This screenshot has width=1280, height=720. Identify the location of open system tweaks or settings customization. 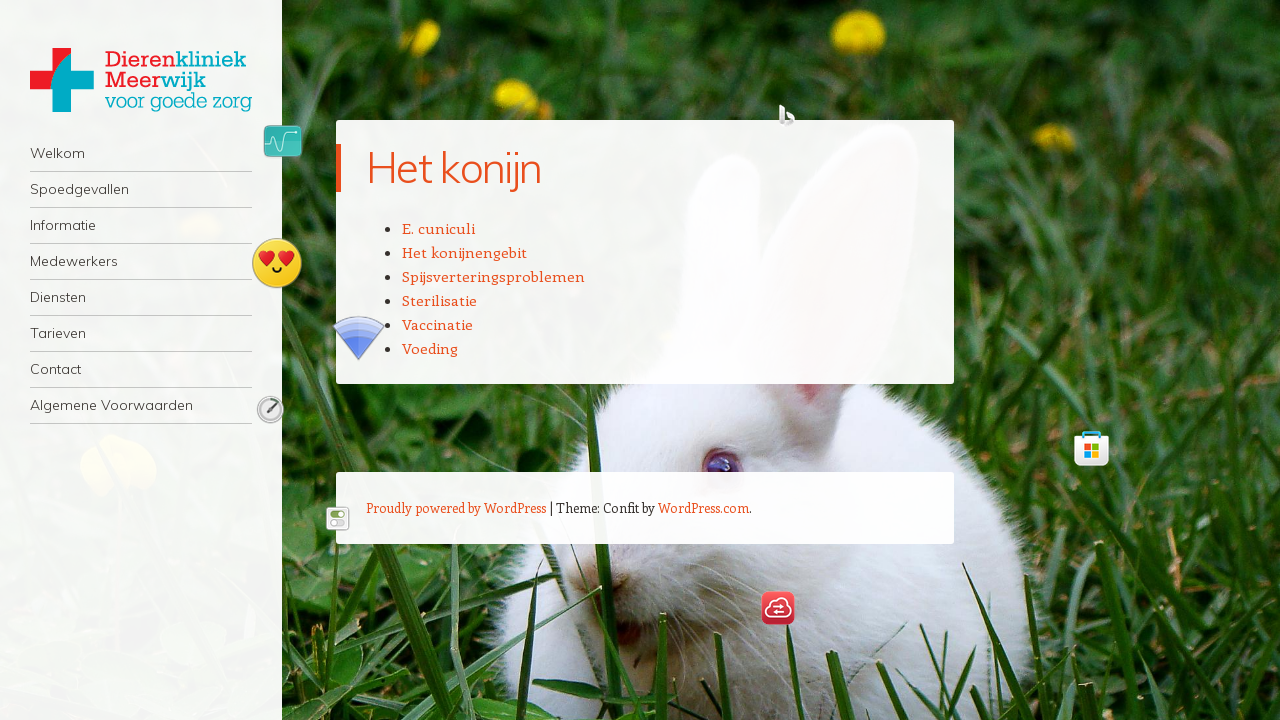
(337, 518).